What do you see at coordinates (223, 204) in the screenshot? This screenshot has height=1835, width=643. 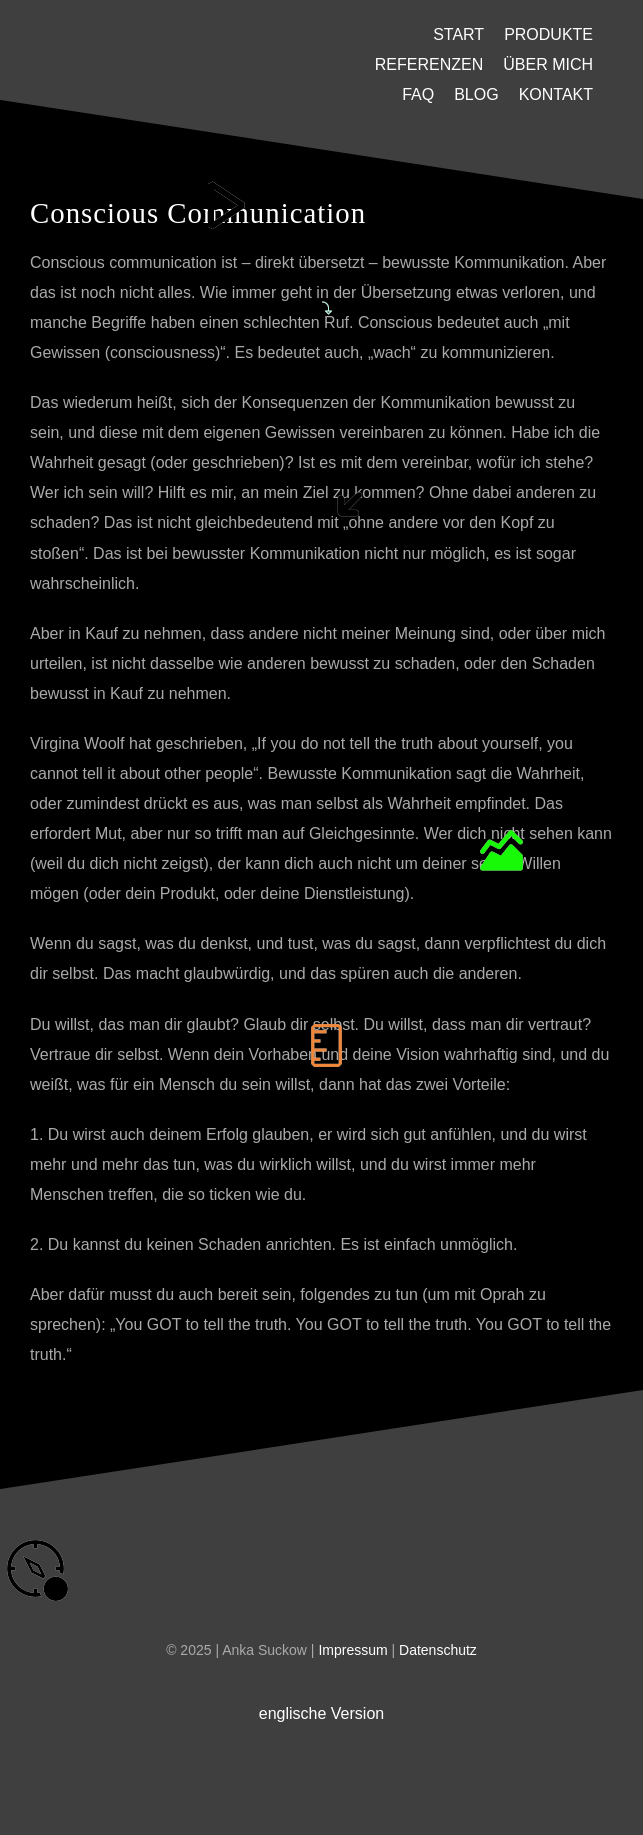 I see `start debugging session` at bounding box center [223, 204].